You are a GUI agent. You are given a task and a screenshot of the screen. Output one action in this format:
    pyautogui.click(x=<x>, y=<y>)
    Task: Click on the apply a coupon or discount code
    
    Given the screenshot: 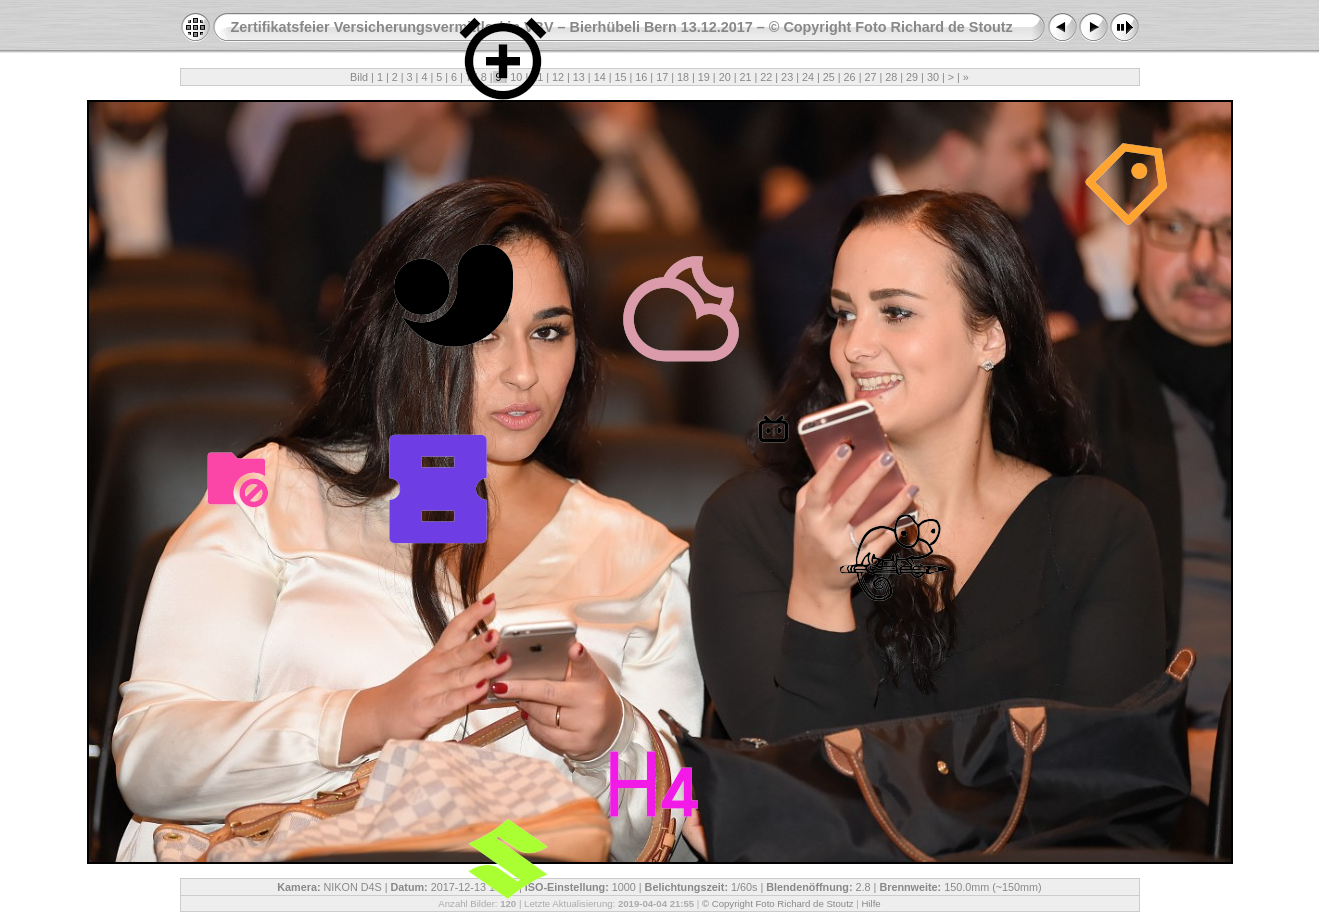 What is the action you would take?
    pyautogui.click(x=438, y=489)
    